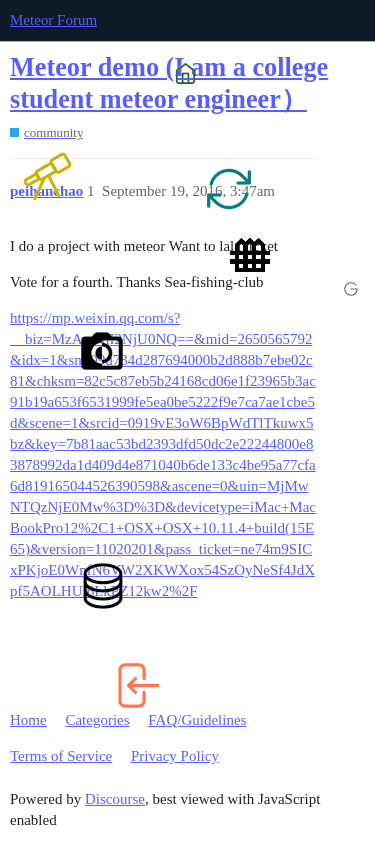 This screenshot has height=846, width=375. Describe the element at coordinates (351, 289) in the screenshot. I see `sign in with Google` at that location.